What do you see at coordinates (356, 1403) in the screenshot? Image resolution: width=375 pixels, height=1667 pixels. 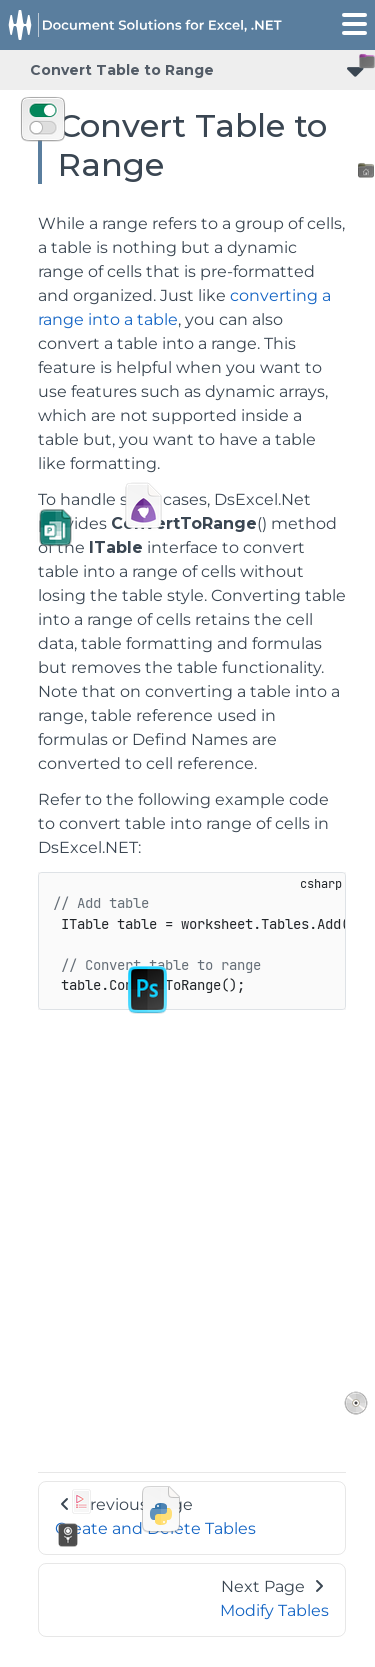 I see `indicates a blank CD-R disc ready for burning` at bounding box center [356, 1403].